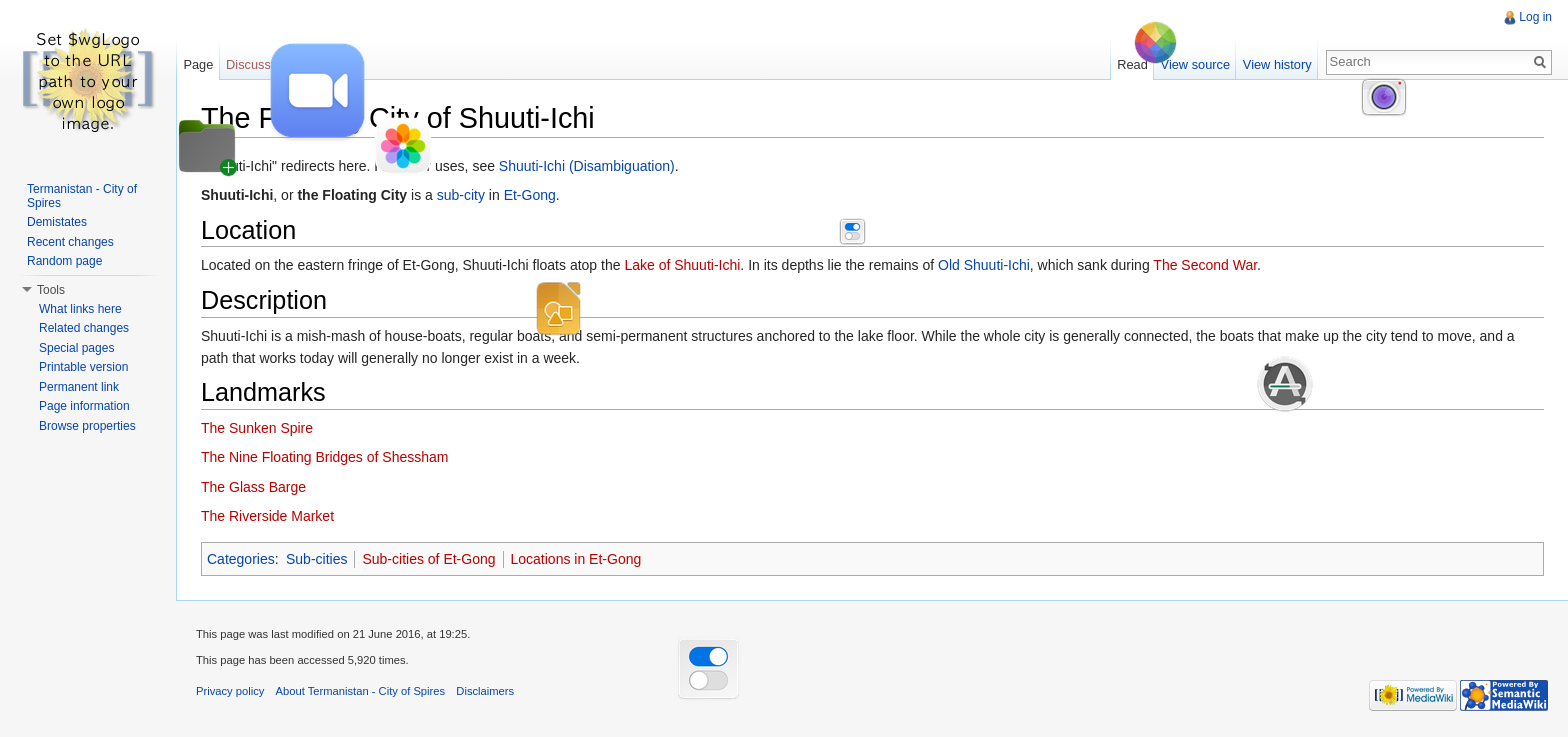  Describe the element at coordinates (1384, 97) in the screenshot. I see `open the camera app` at that location.